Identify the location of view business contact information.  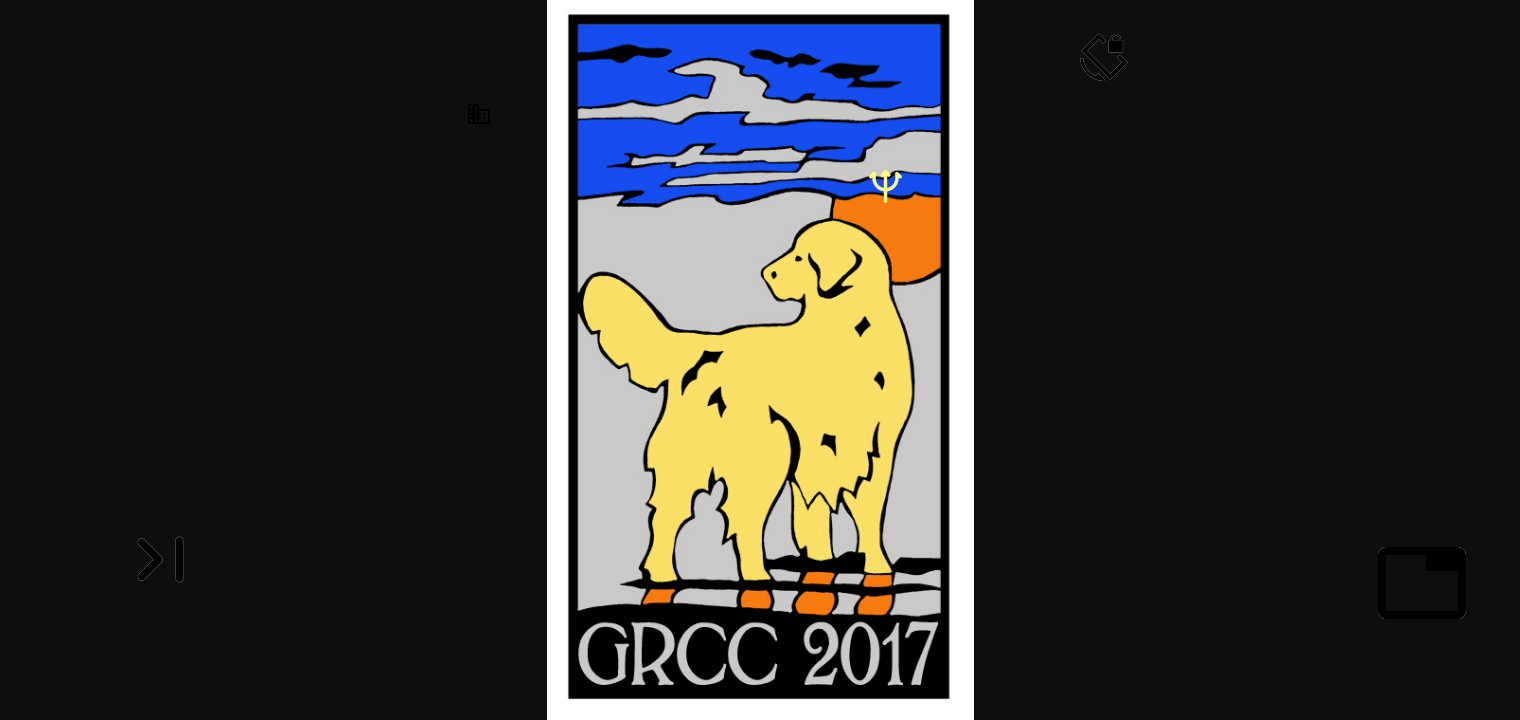
(479, 114).